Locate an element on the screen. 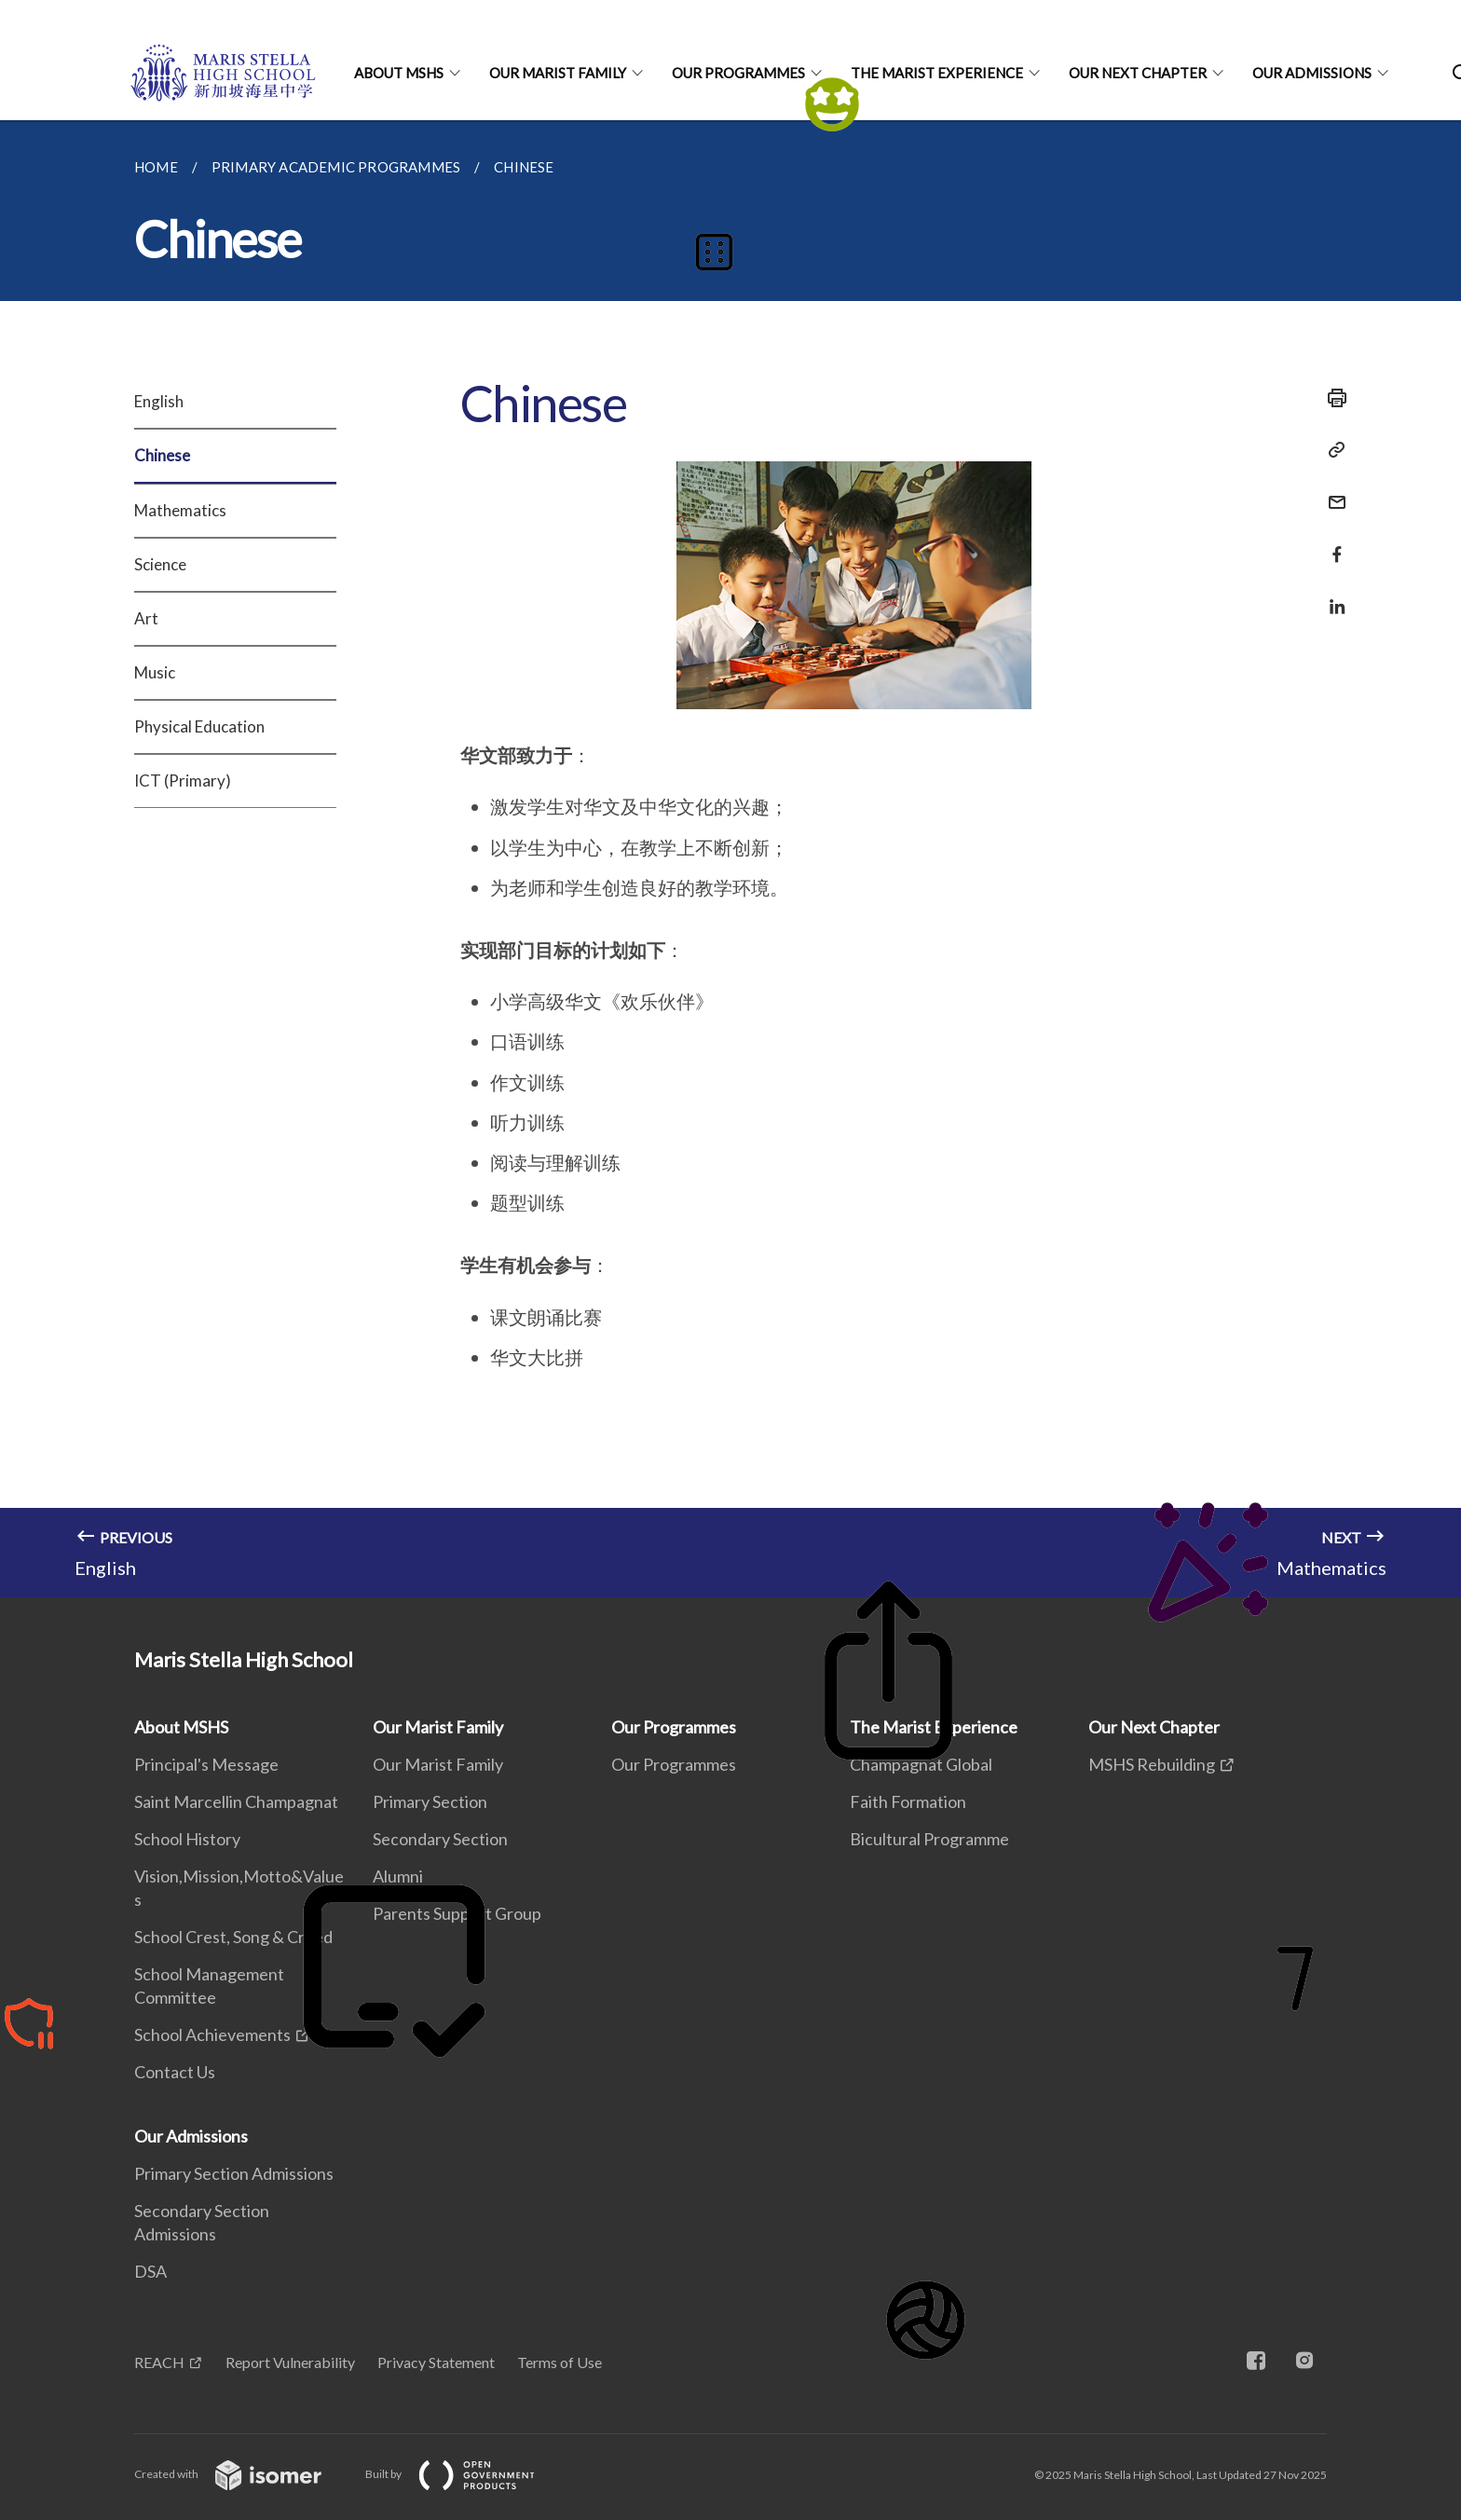  random selection or shuffle function is located at coordinates (714, 252).